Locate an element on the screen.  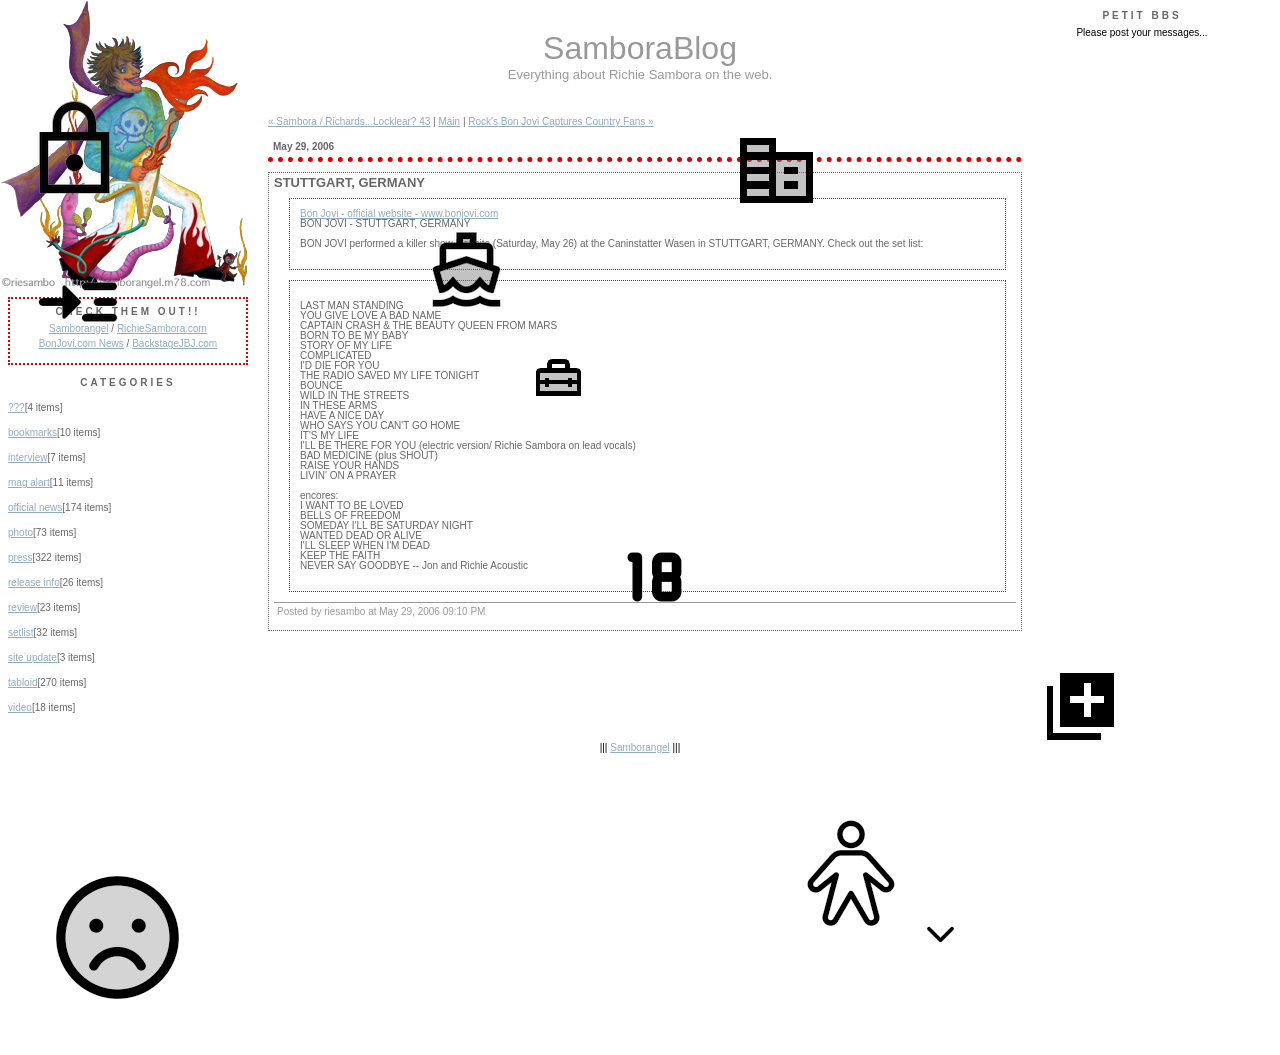
indicate negative feedback or dissatisfaction is located at coordinates (117, 937).